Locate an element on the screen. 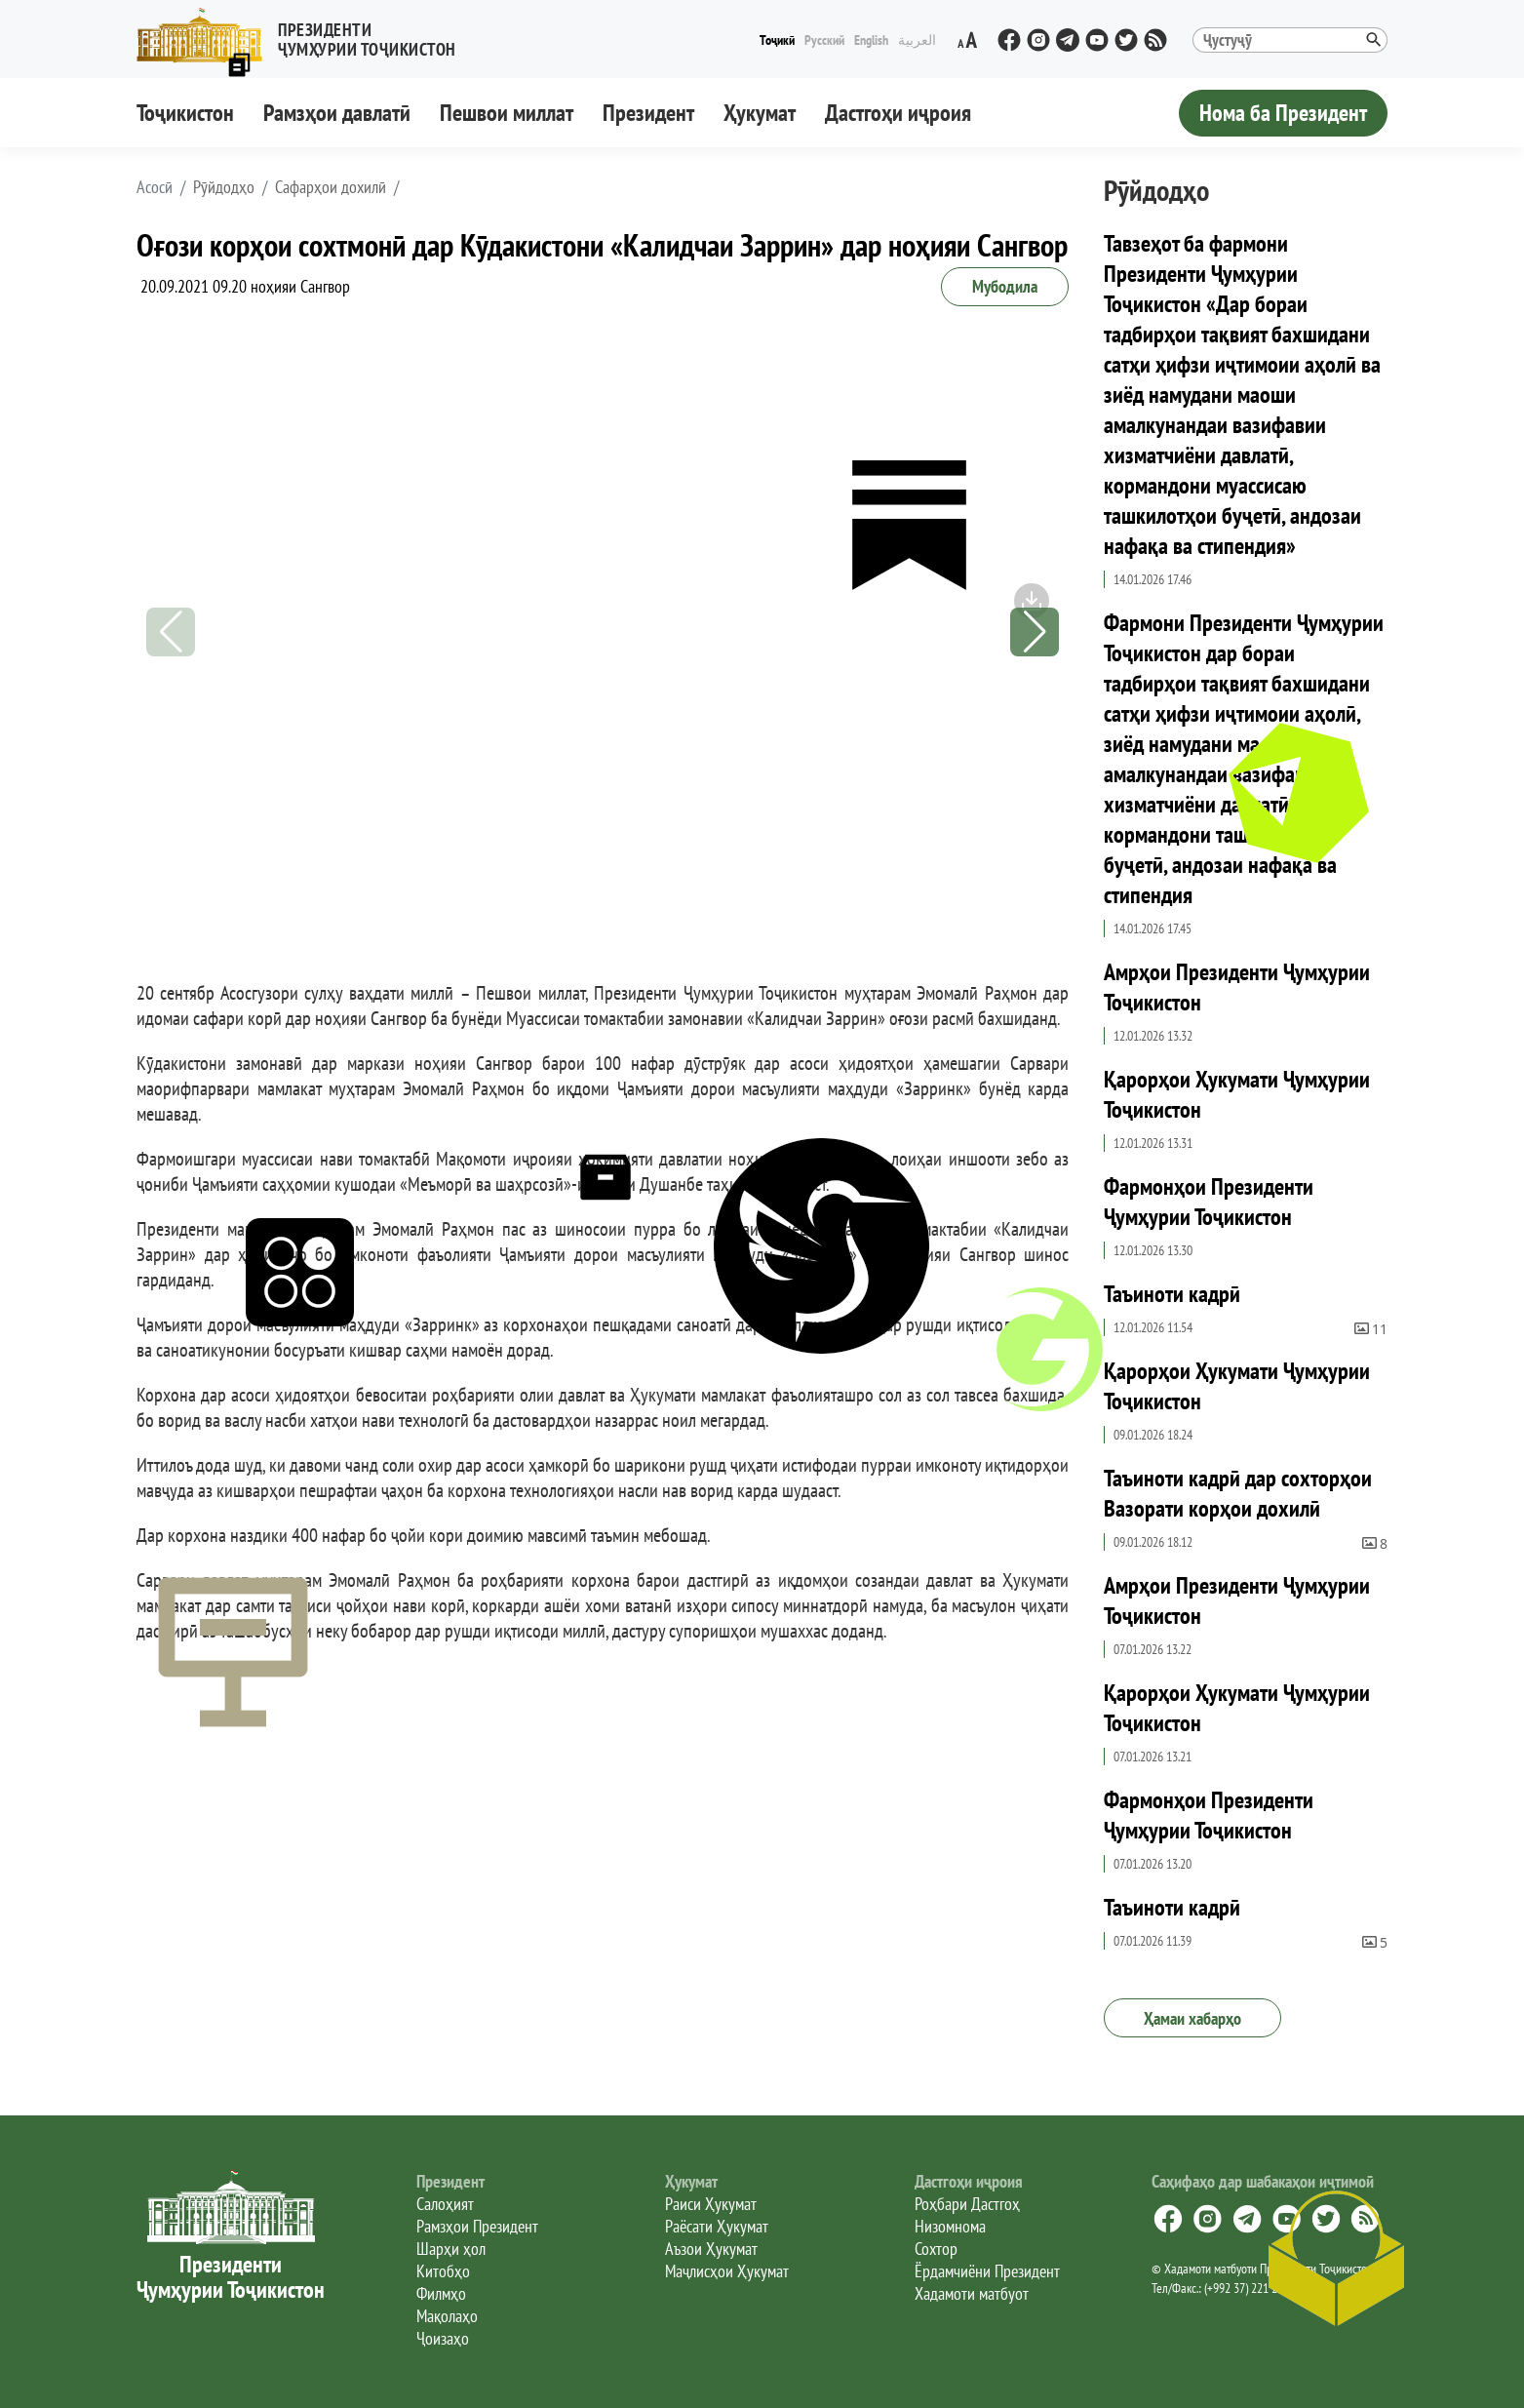 The width and height of the screenshot is (1524, 2408). crystal programming language logo is located at coordinates (1299, 793).